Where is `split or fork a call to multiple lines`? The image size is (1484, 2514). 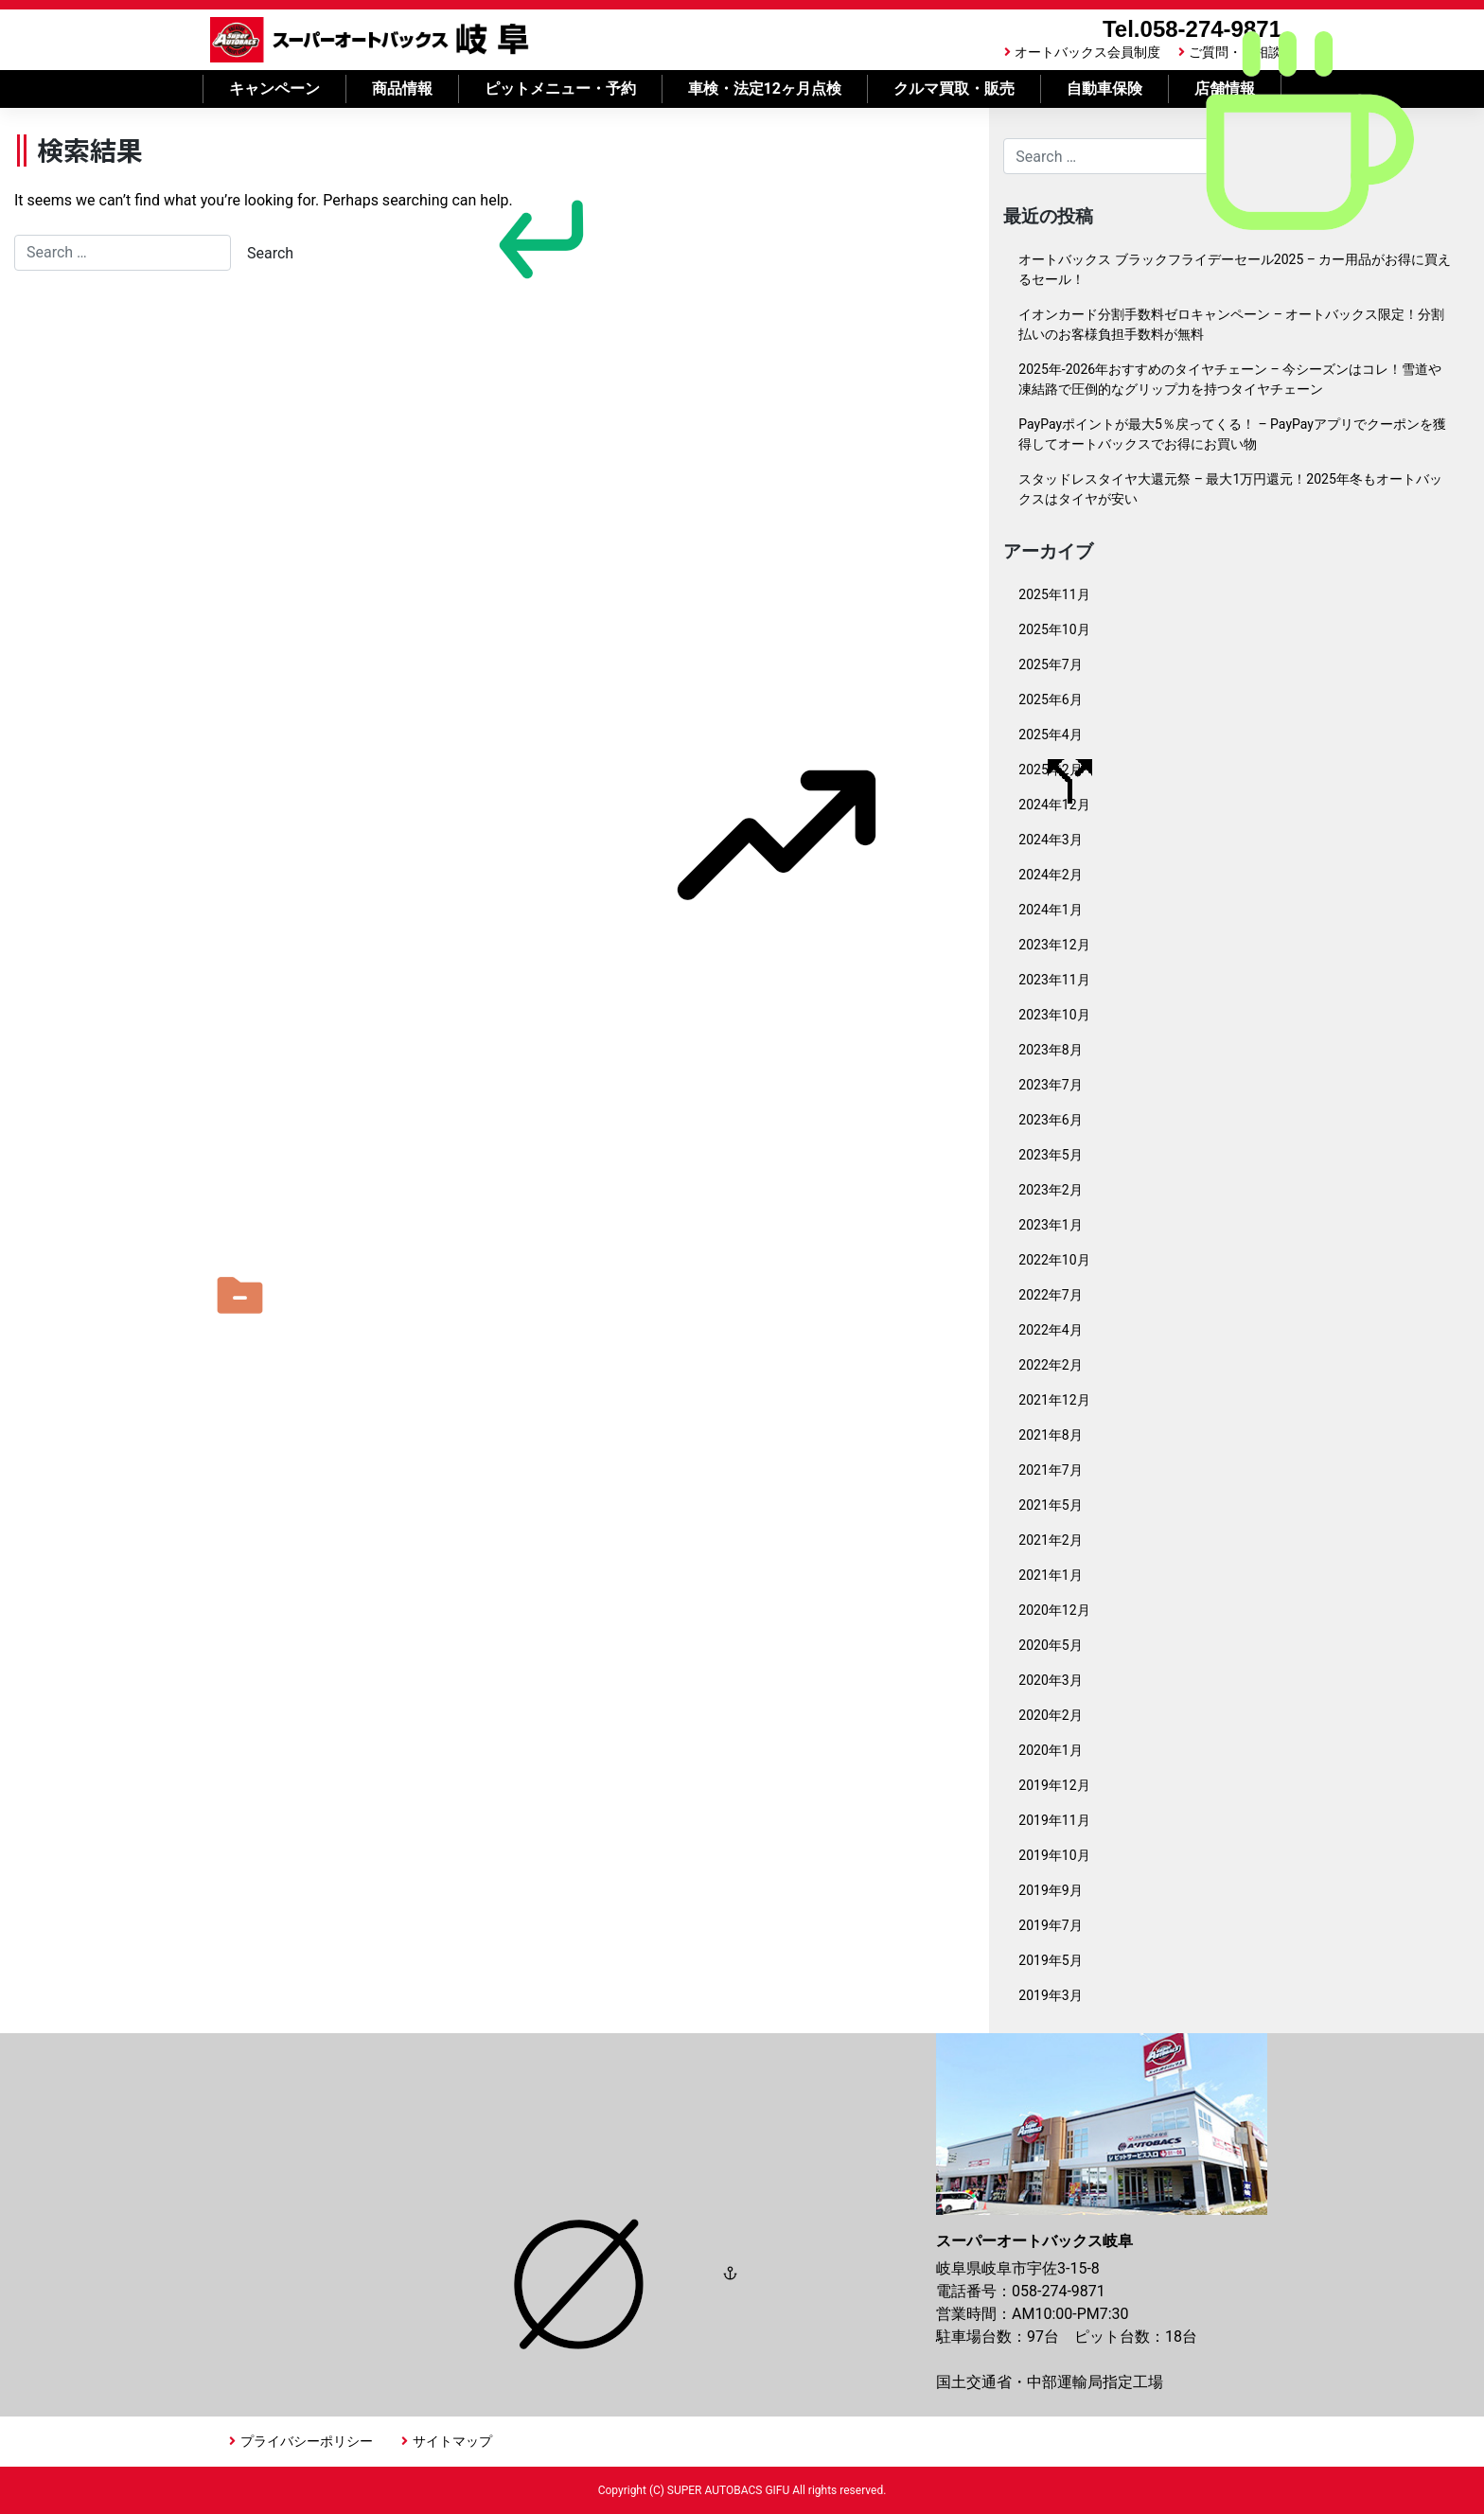 split or fork a call to multiple lines is located at coordinates (1069, 781).